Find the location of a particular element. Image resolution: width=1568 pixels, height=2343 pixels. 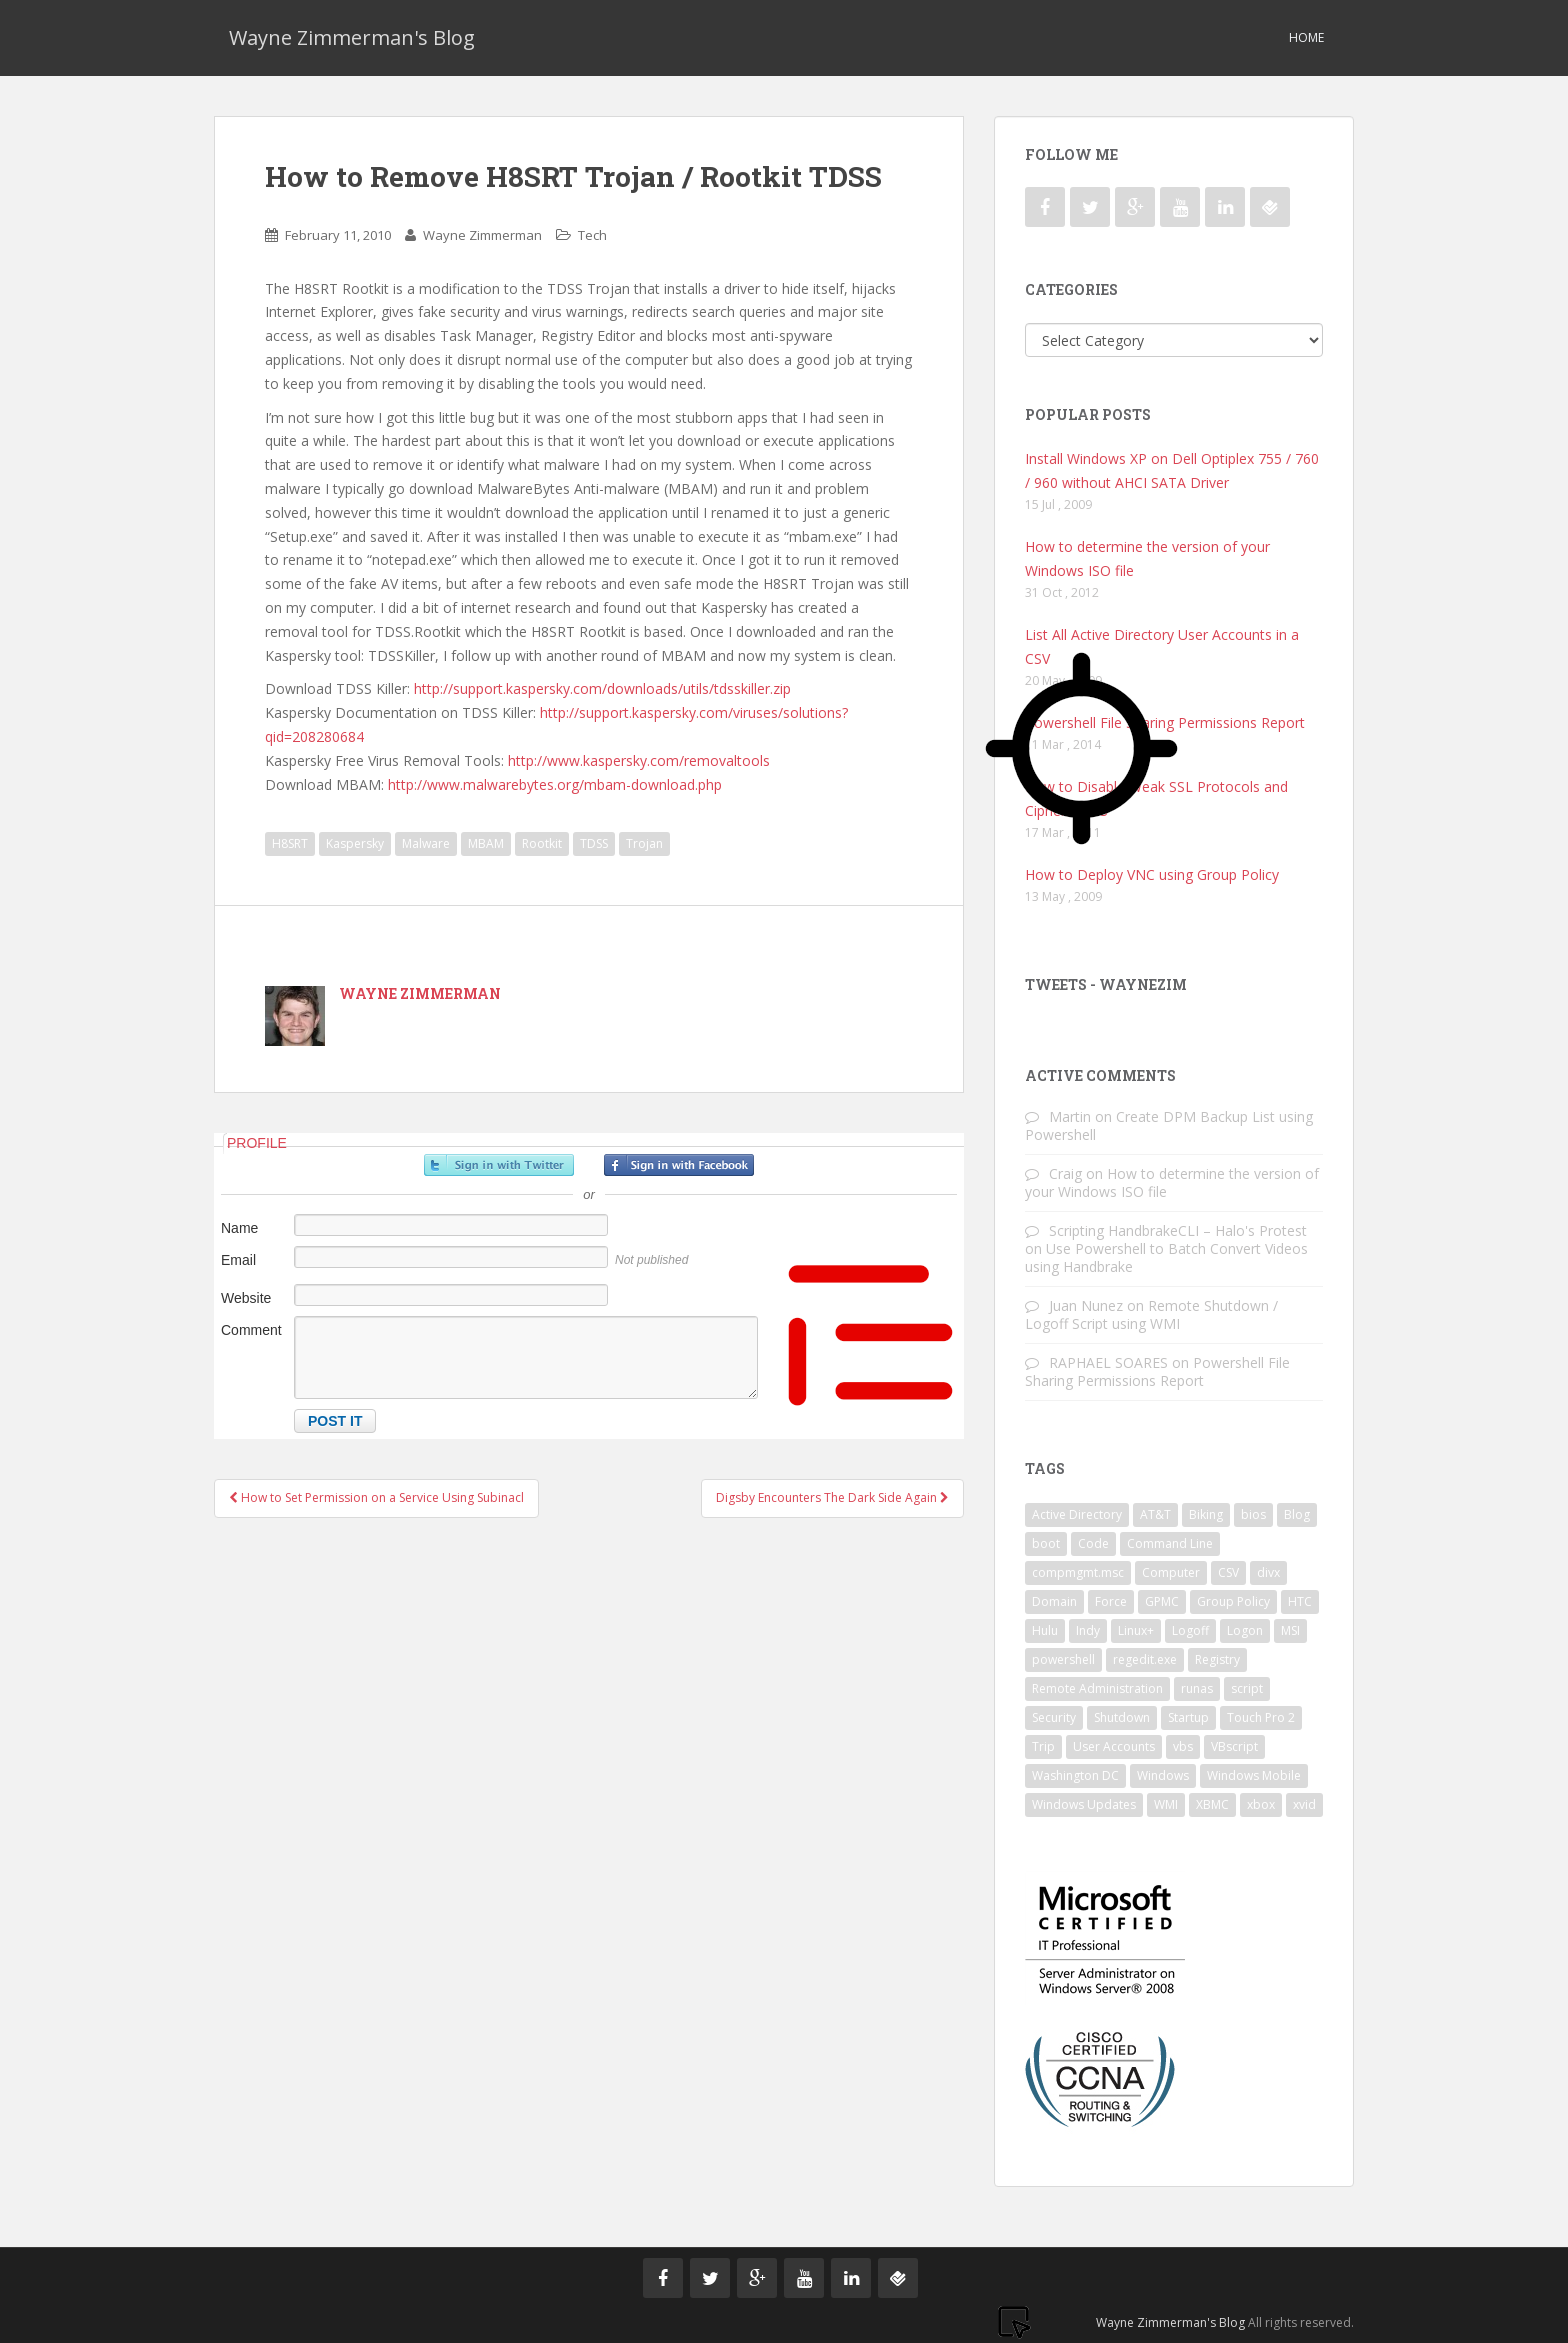

select or interact with an element is located at coordinates (1013, 2321).